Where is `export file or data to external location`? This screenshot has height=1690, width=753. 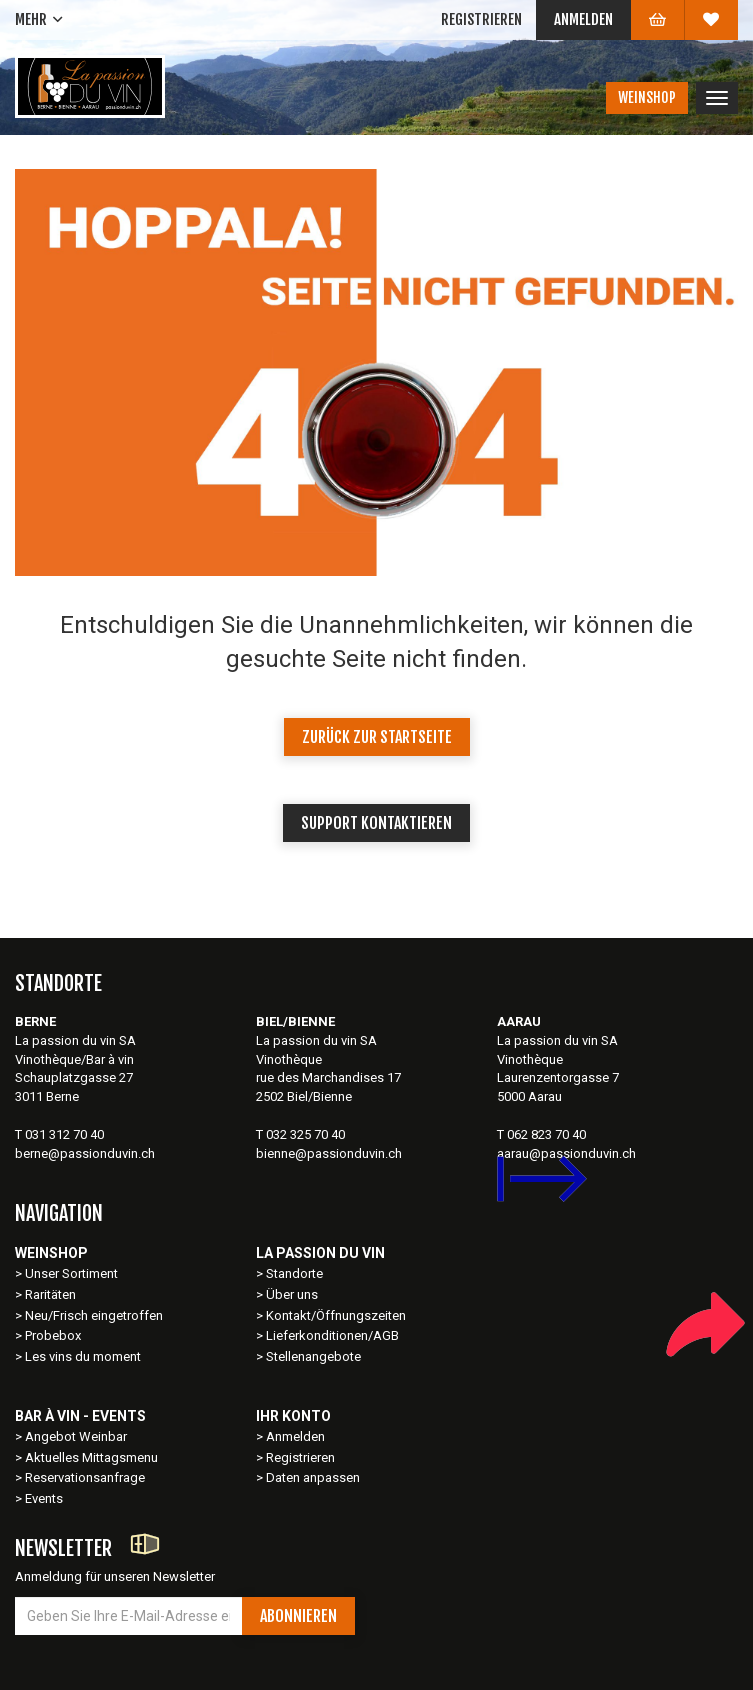 export file or data to external location is located at coordinates (542, 1182).